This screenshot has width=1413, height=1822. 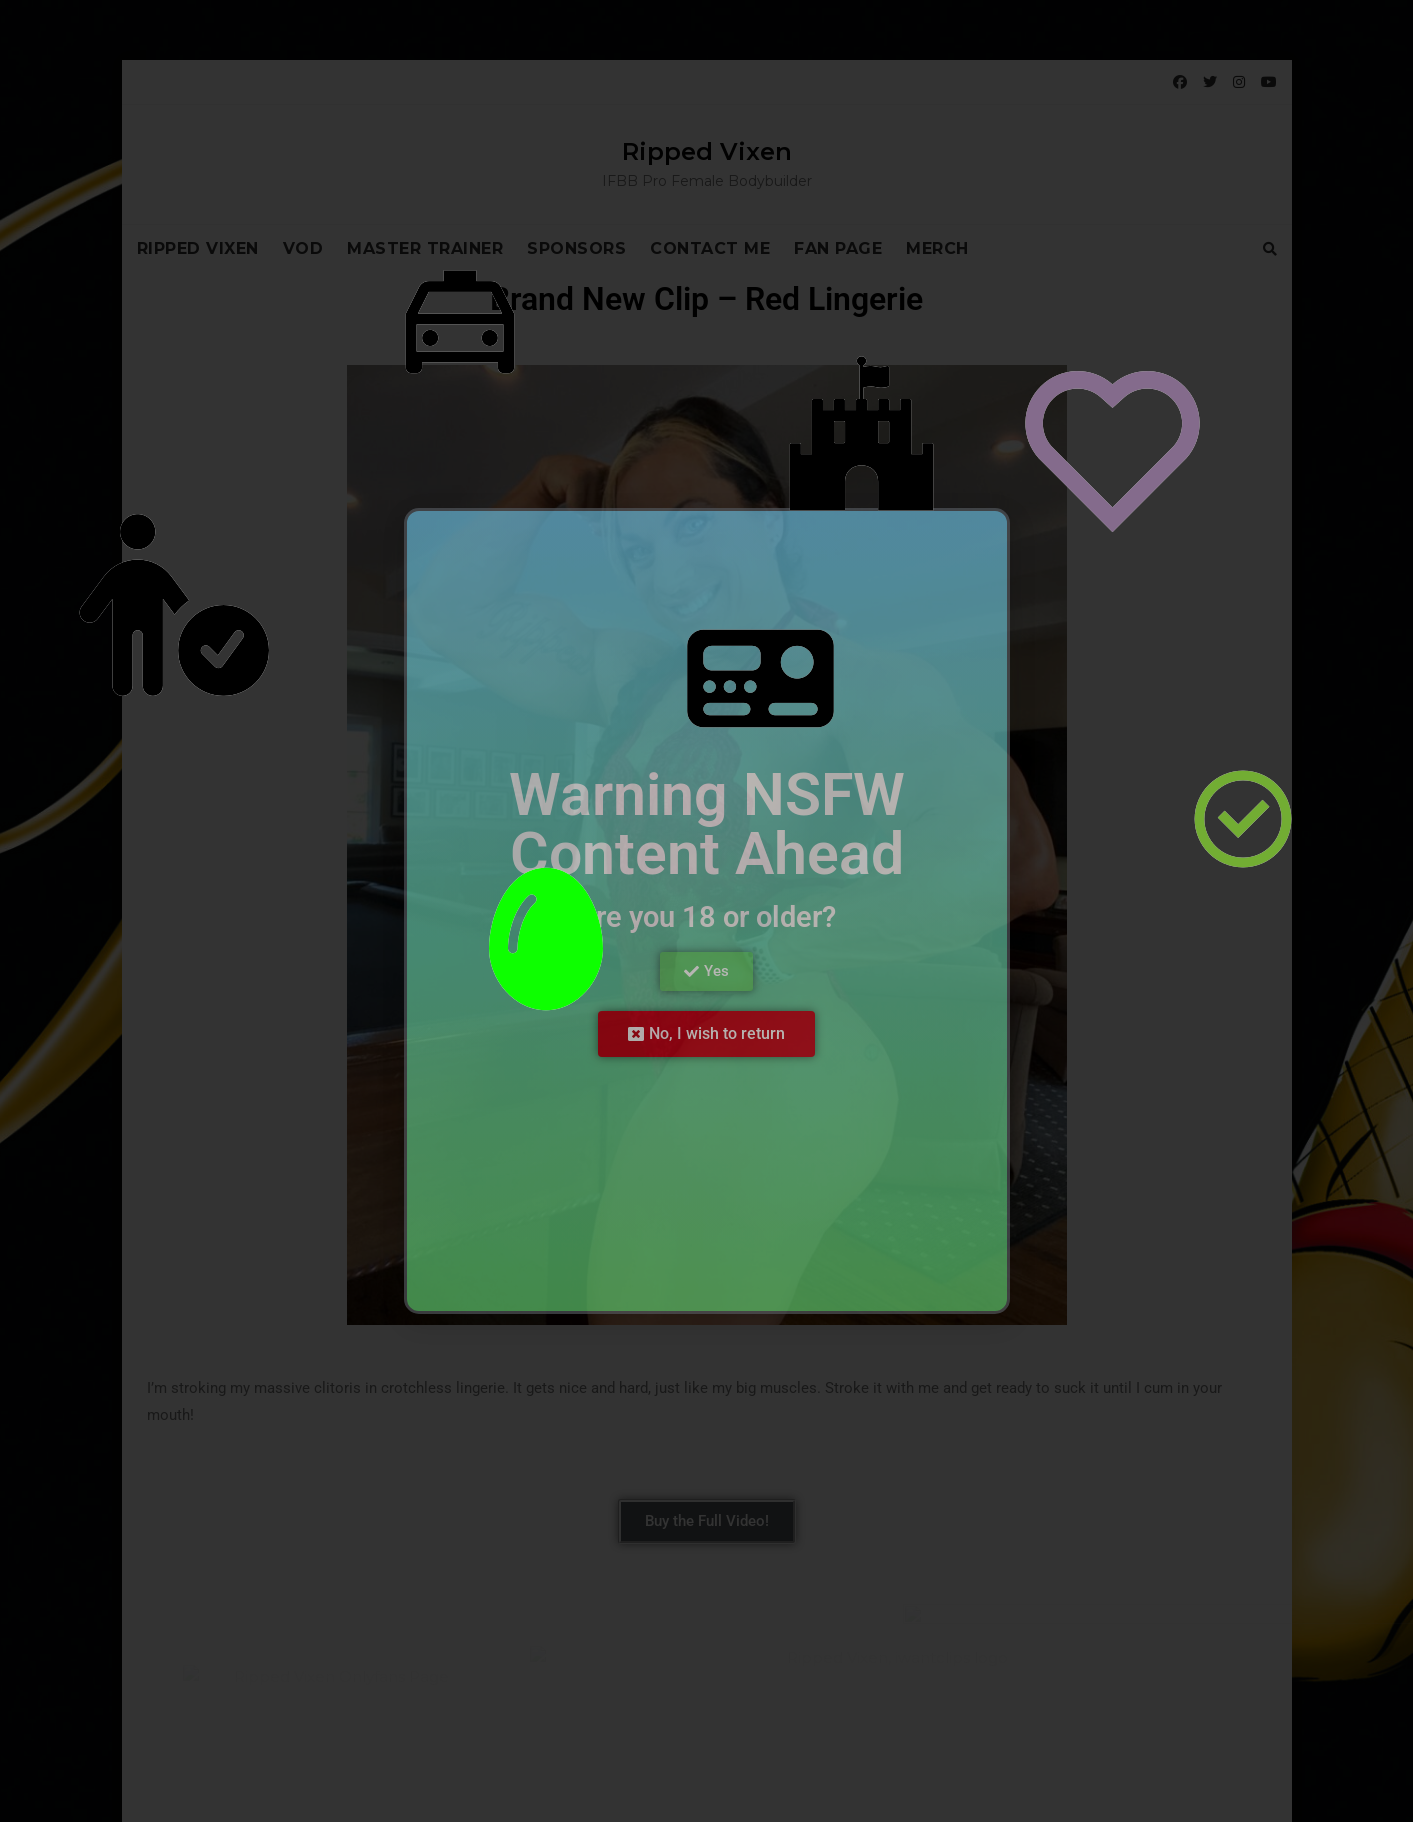 I want to click on request a taxi or cab ride, so click(x=460, y=319).